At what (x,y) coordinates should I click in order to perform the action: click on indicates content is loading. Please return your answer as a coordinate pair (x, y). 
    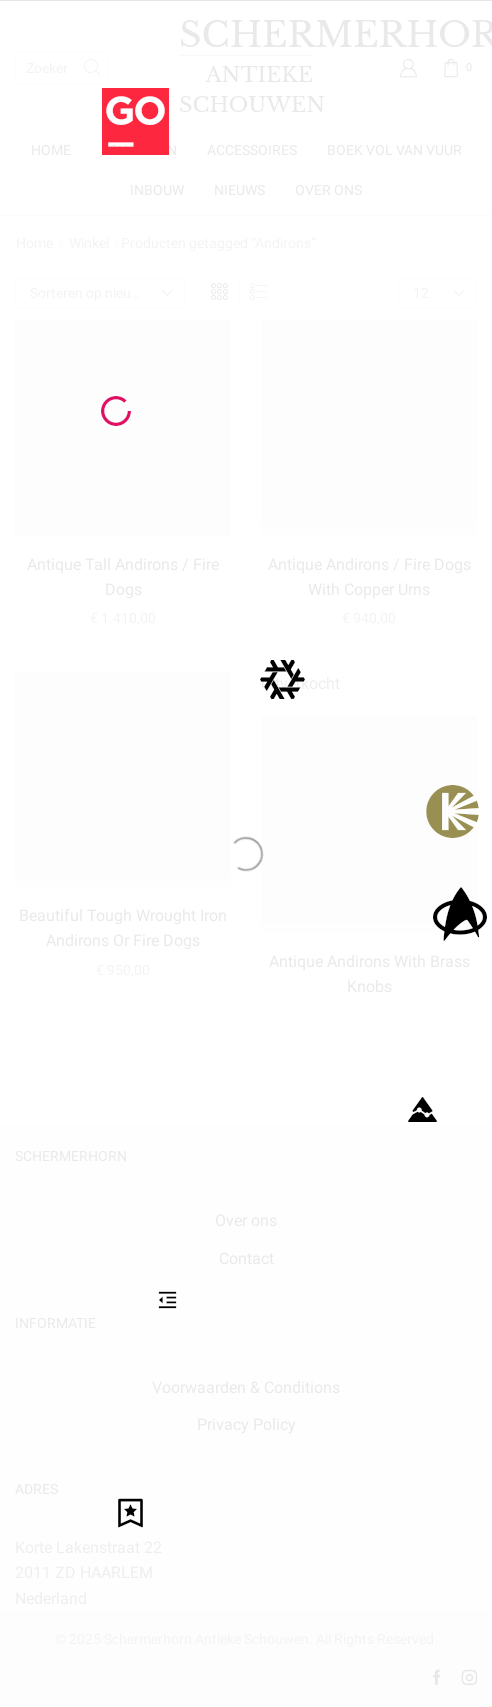
    Looking at the image, I should click on (116, 411).